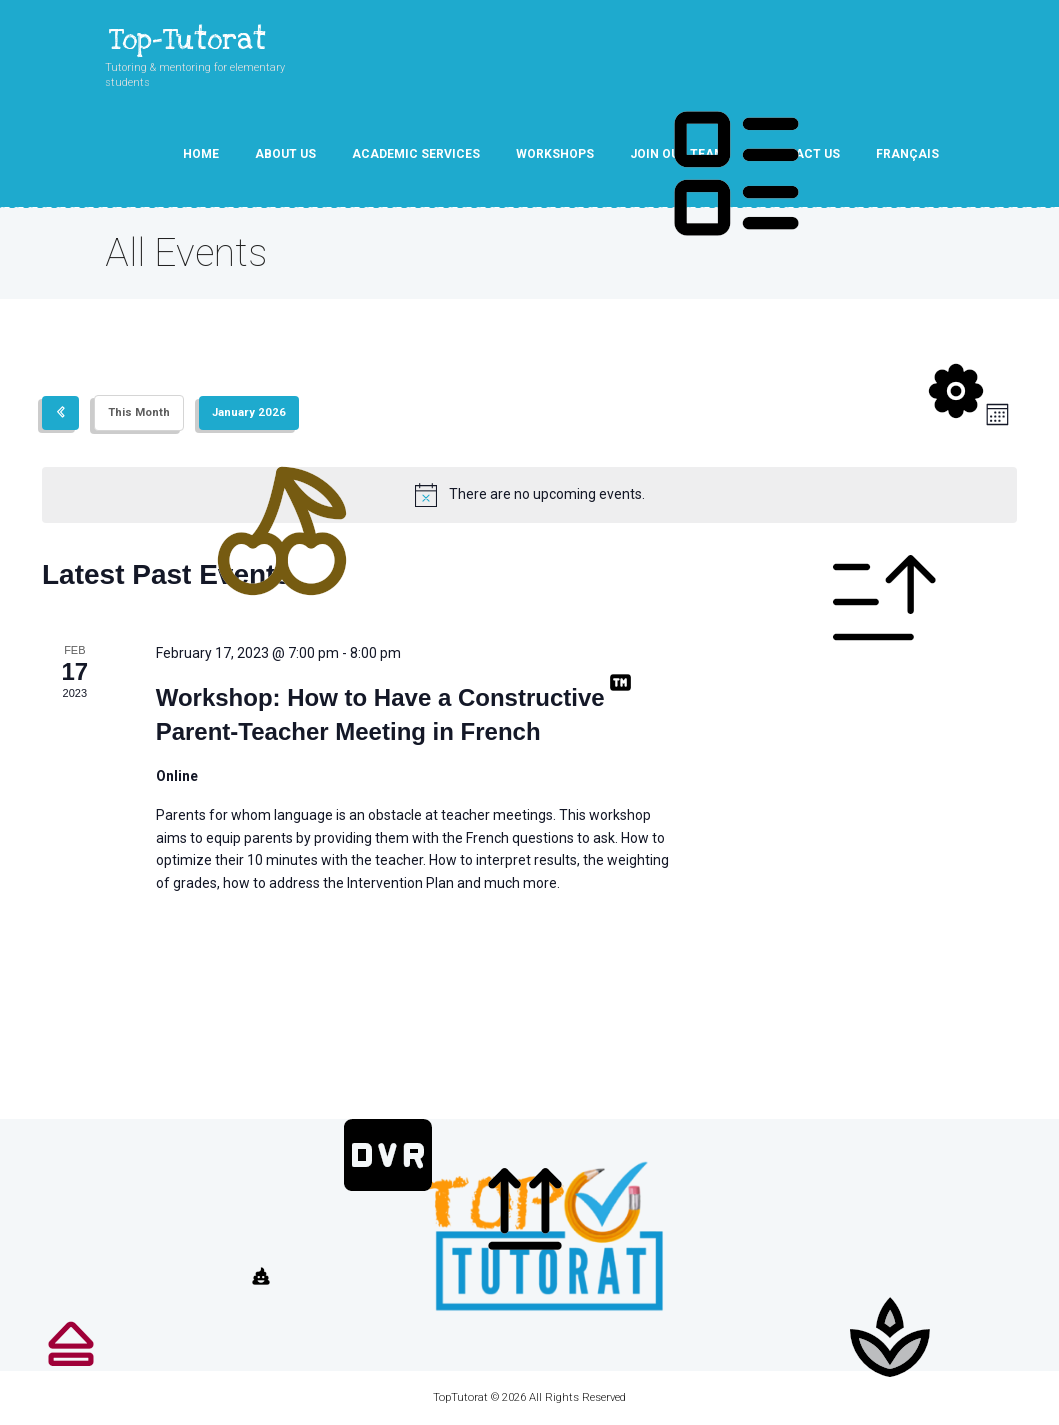 The image size is (1059, 1425). Describe the element at coordinates (880, 602) in the screenshot. I see `sort items in descending order` at that location.